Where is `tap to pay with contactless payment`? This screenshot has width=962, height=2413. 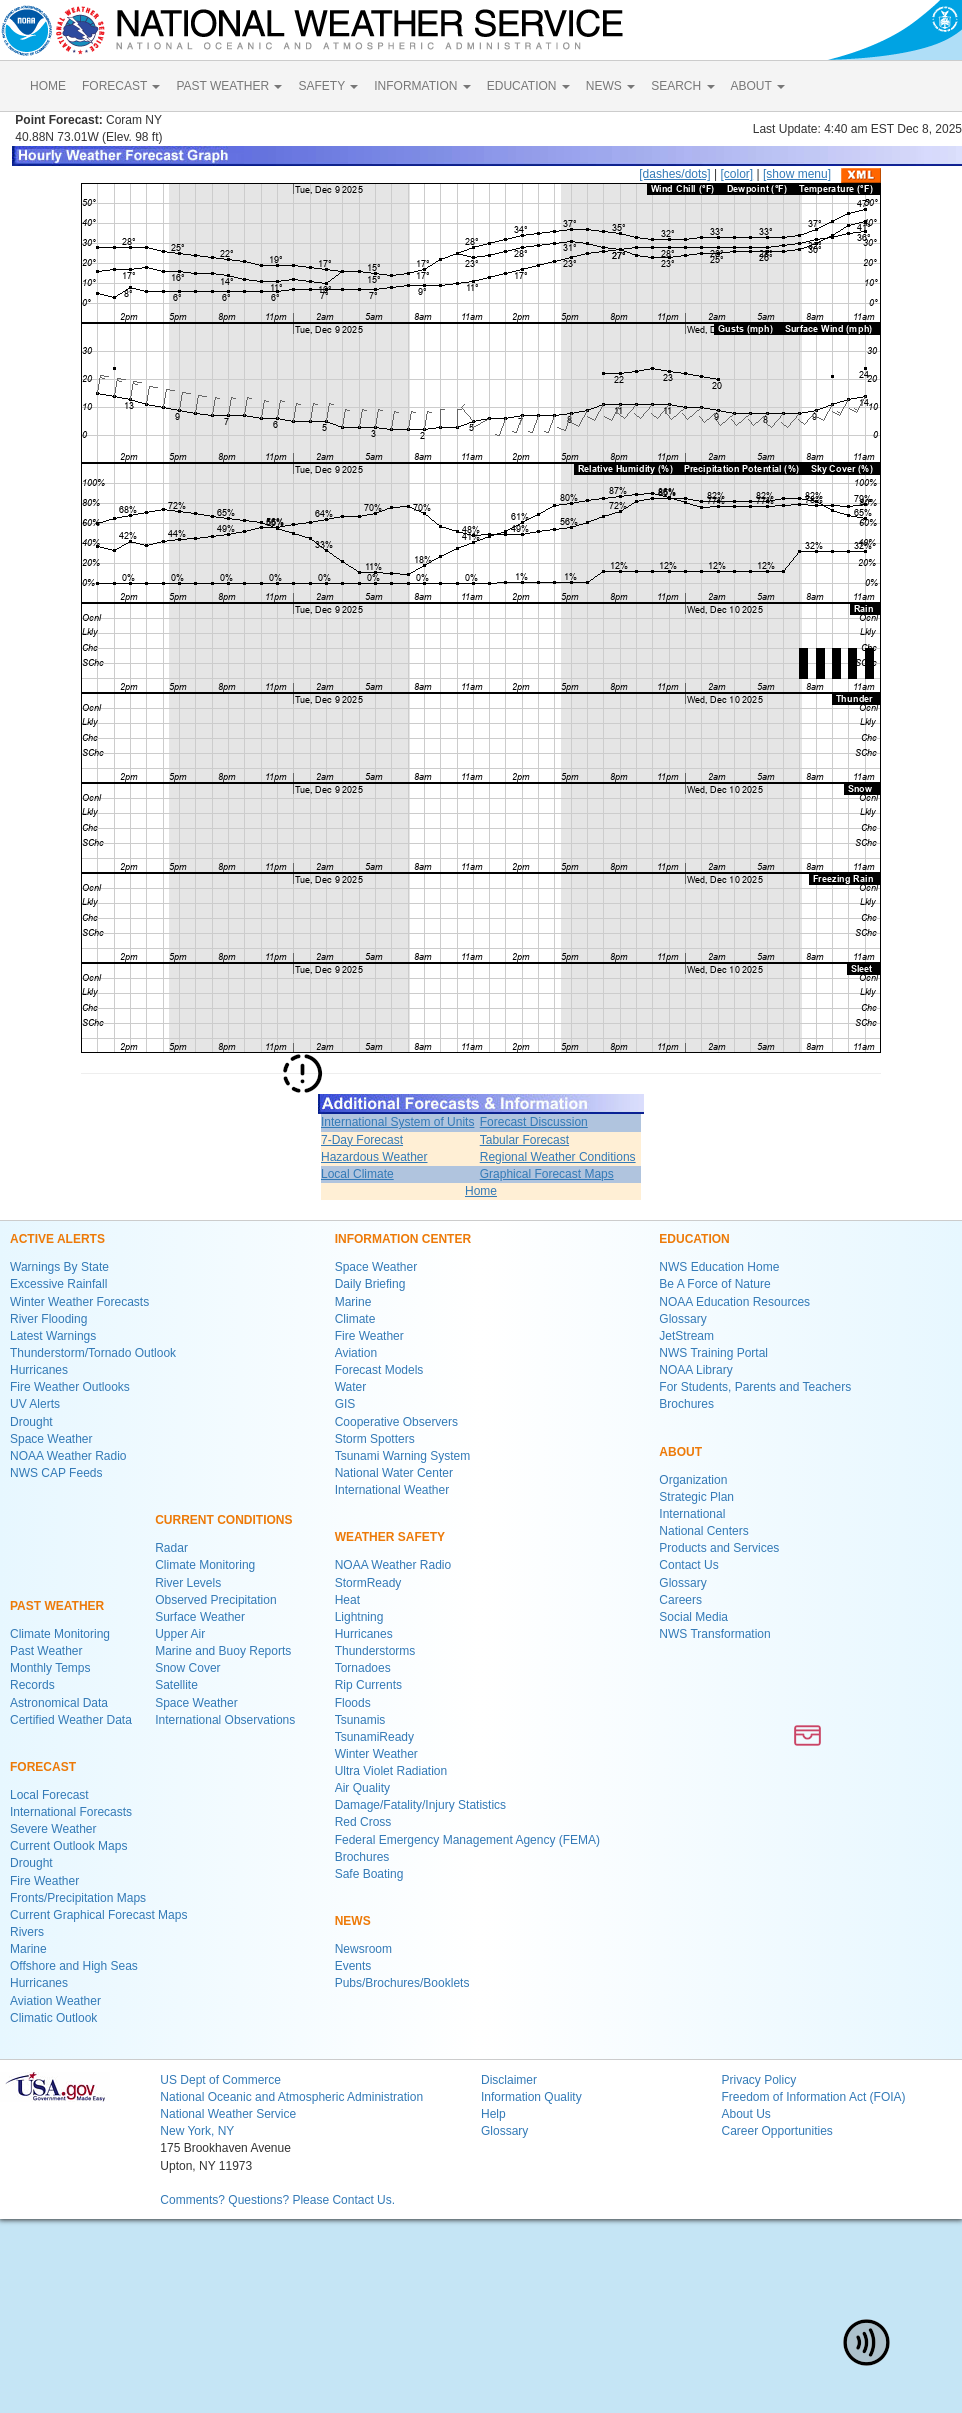
tap to pay with contactless payment is located at coordinates (866, 2342).